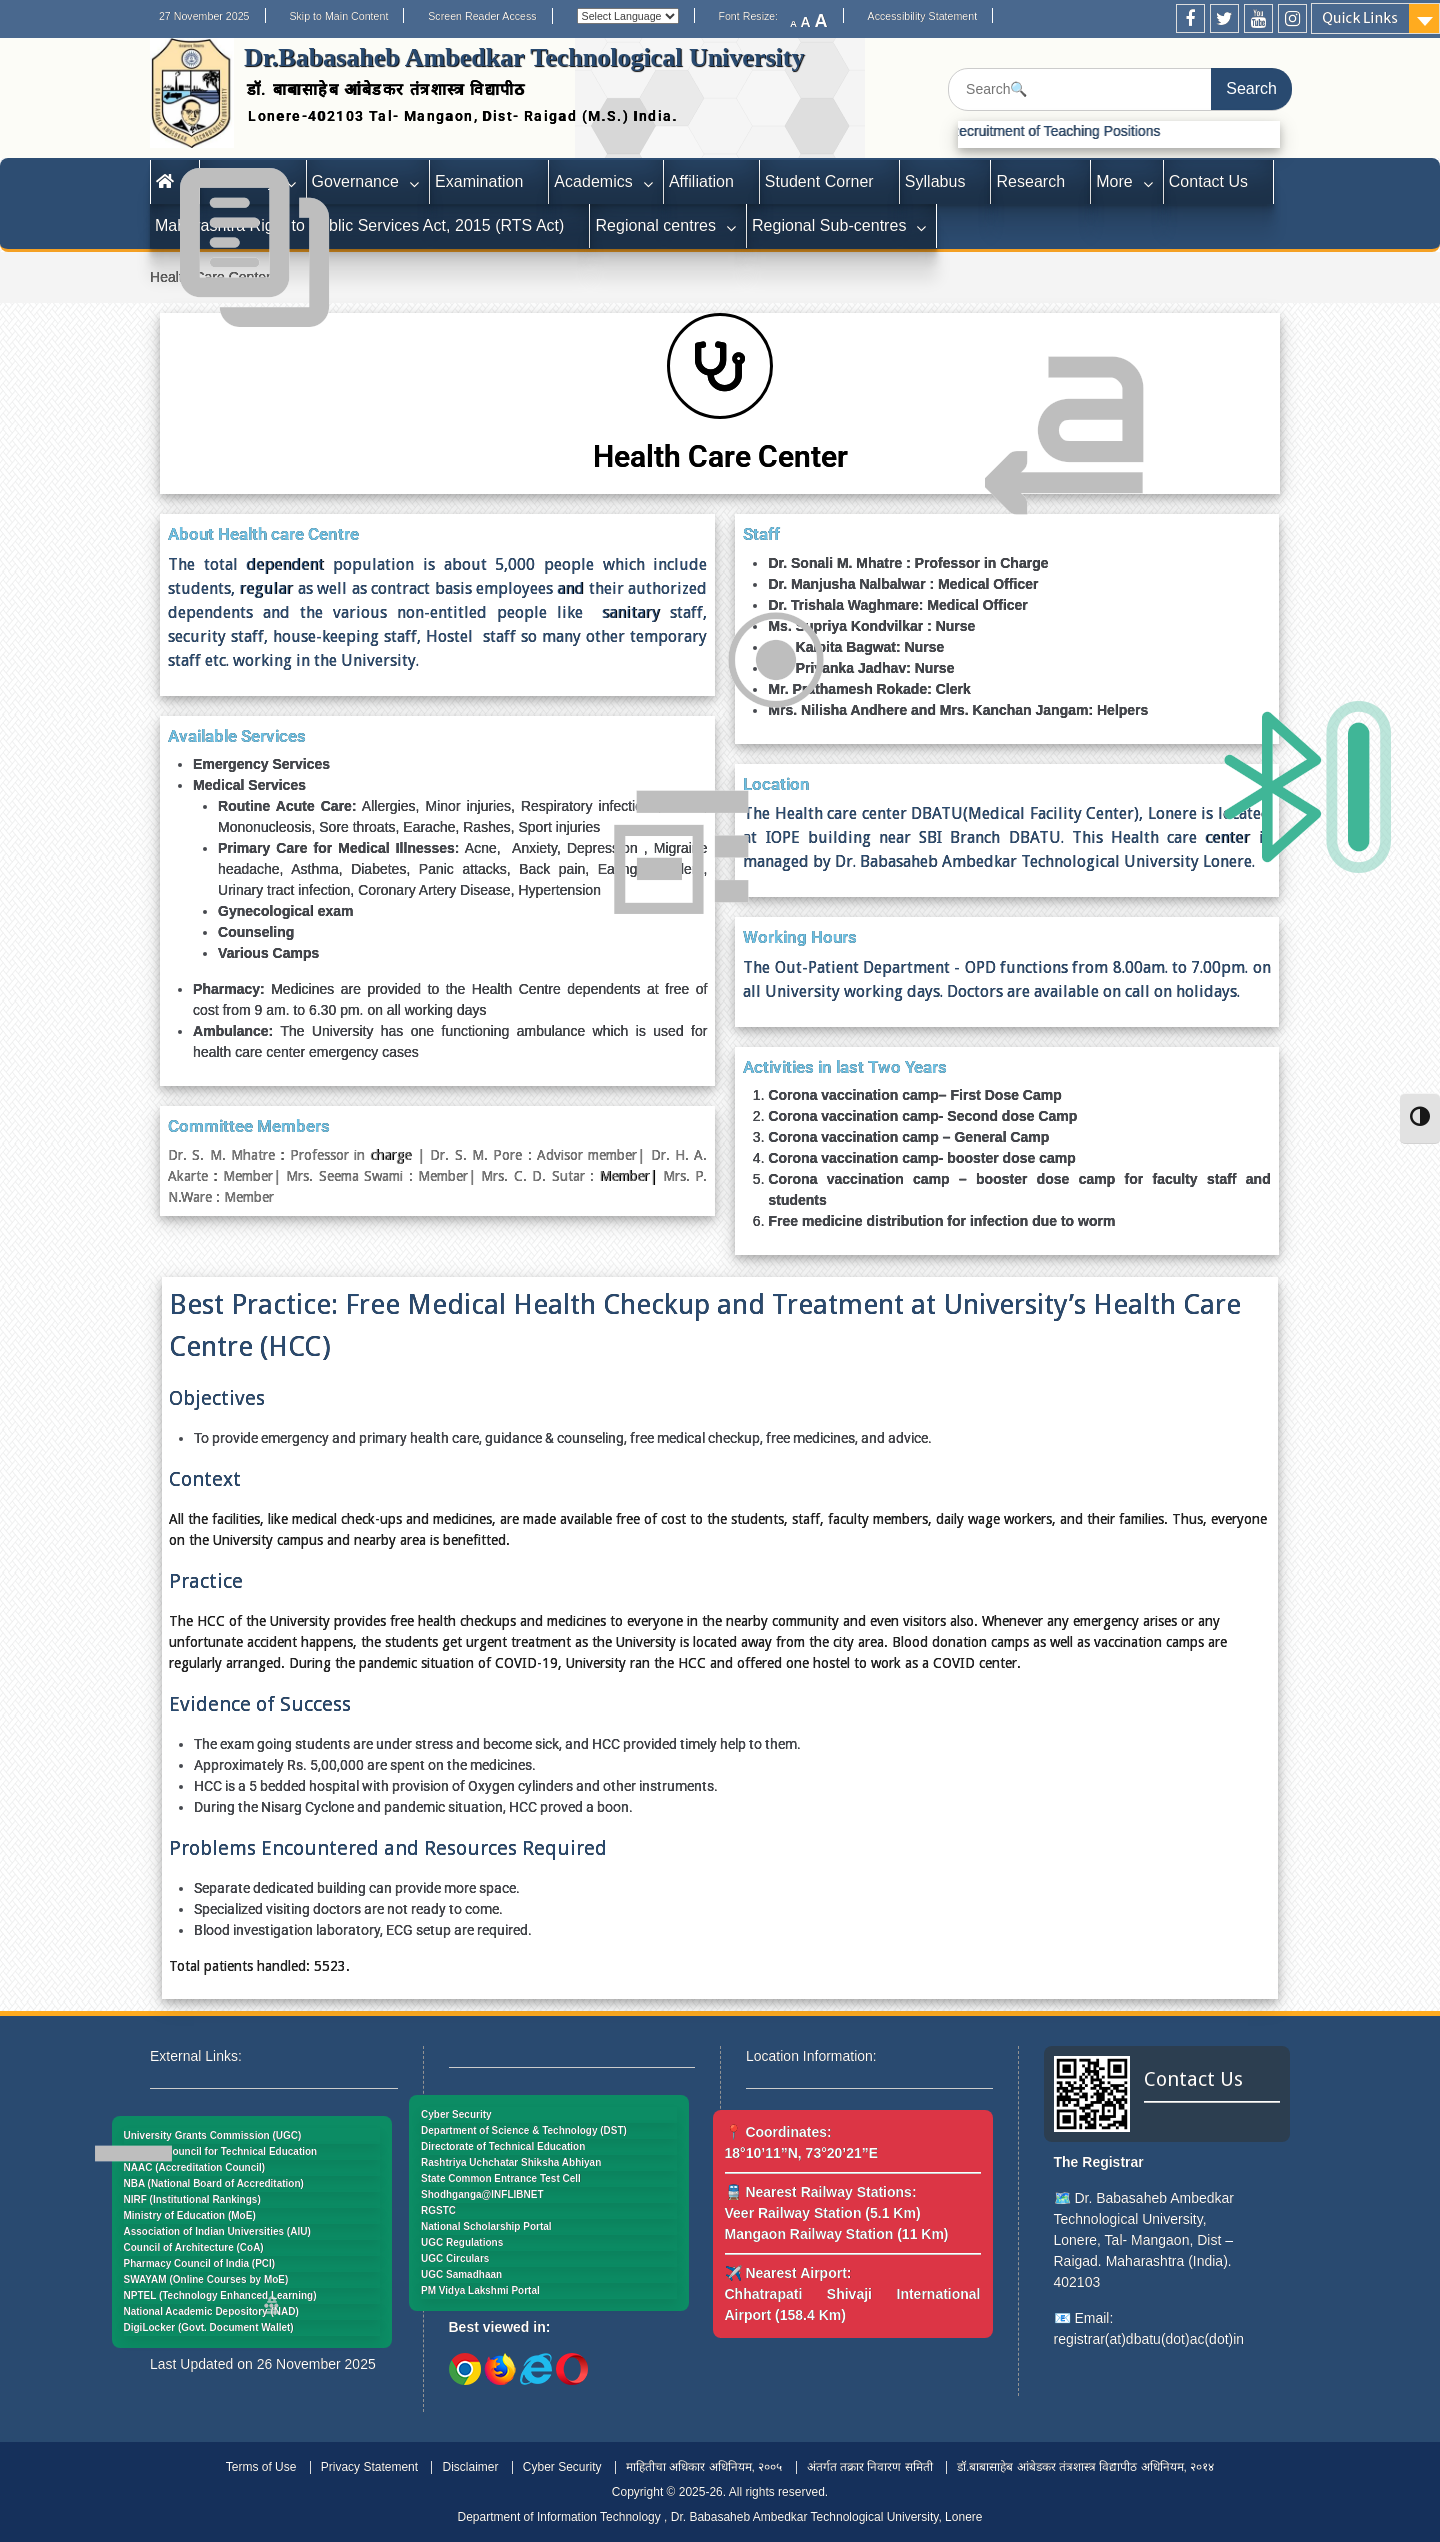 This screenshot has height=2542, width=1440. What do you see at coordinates (1069, 440) in the screenshot?
I see `switch text direction to right-to-left` at bounding box center [1069, 440].